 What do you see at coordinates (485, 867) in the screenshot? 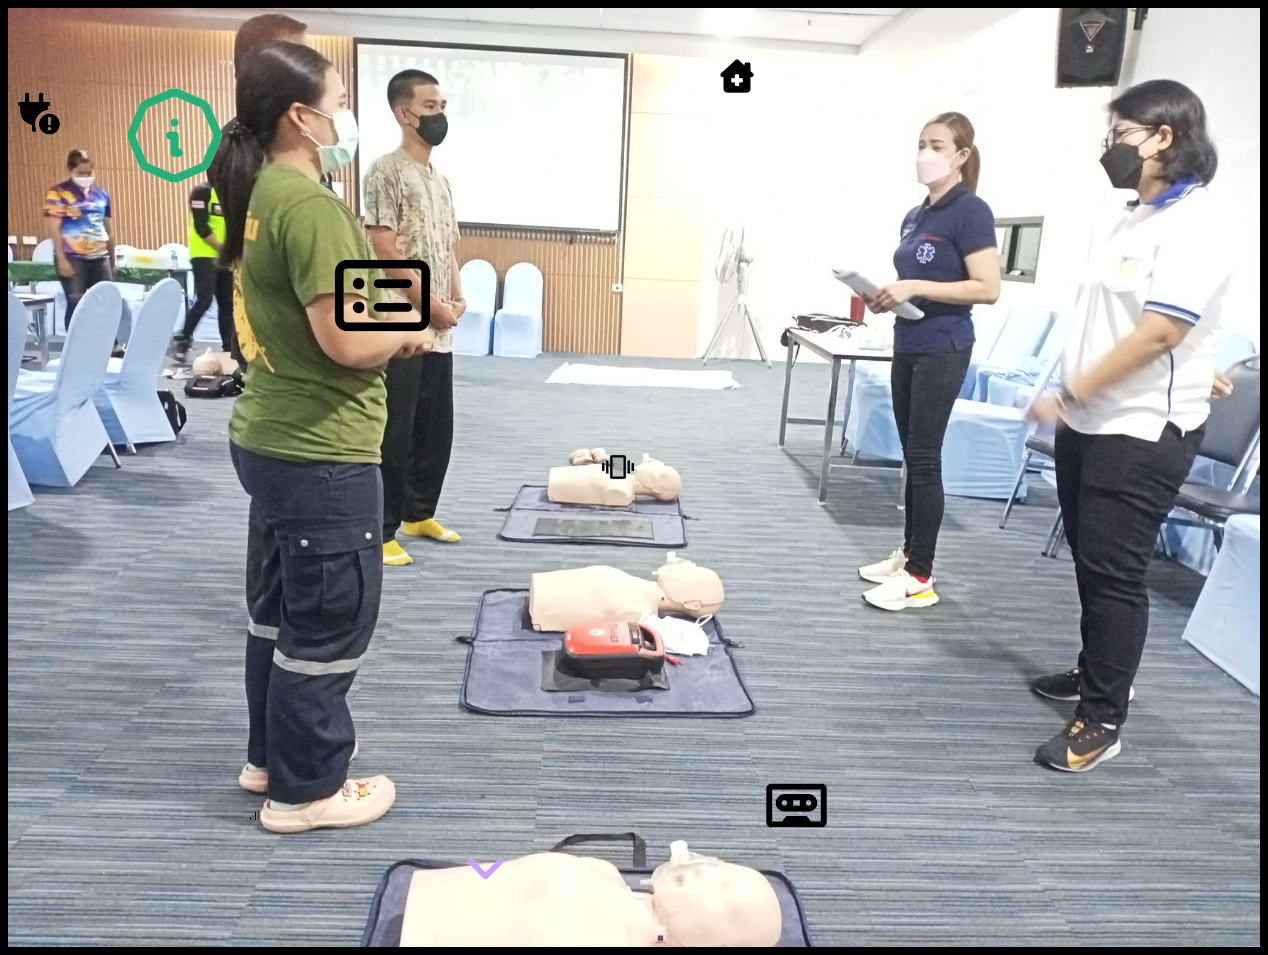
I see `expand a collapsed section or menu` at bounding box center [485, 867].